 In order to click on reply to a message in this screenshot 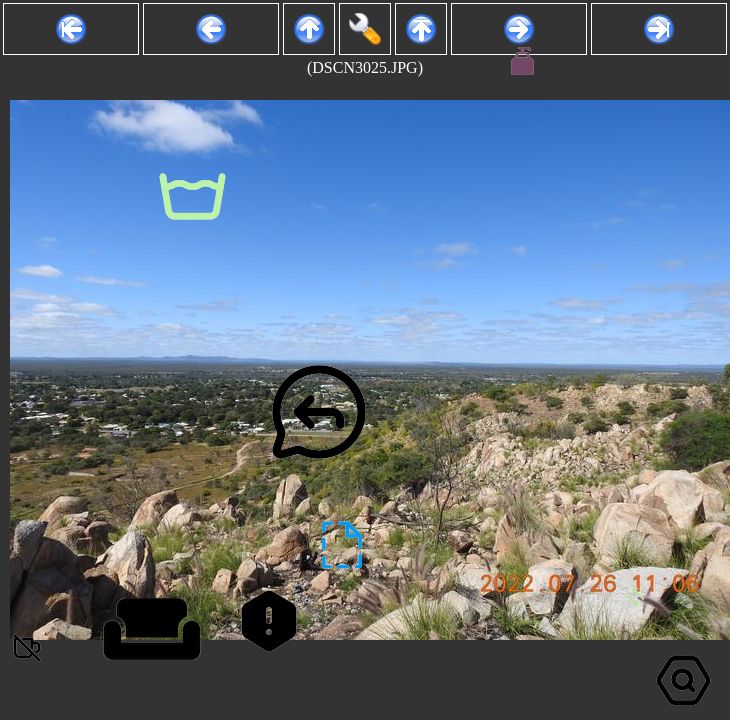, I will do `click(319, 412)`.